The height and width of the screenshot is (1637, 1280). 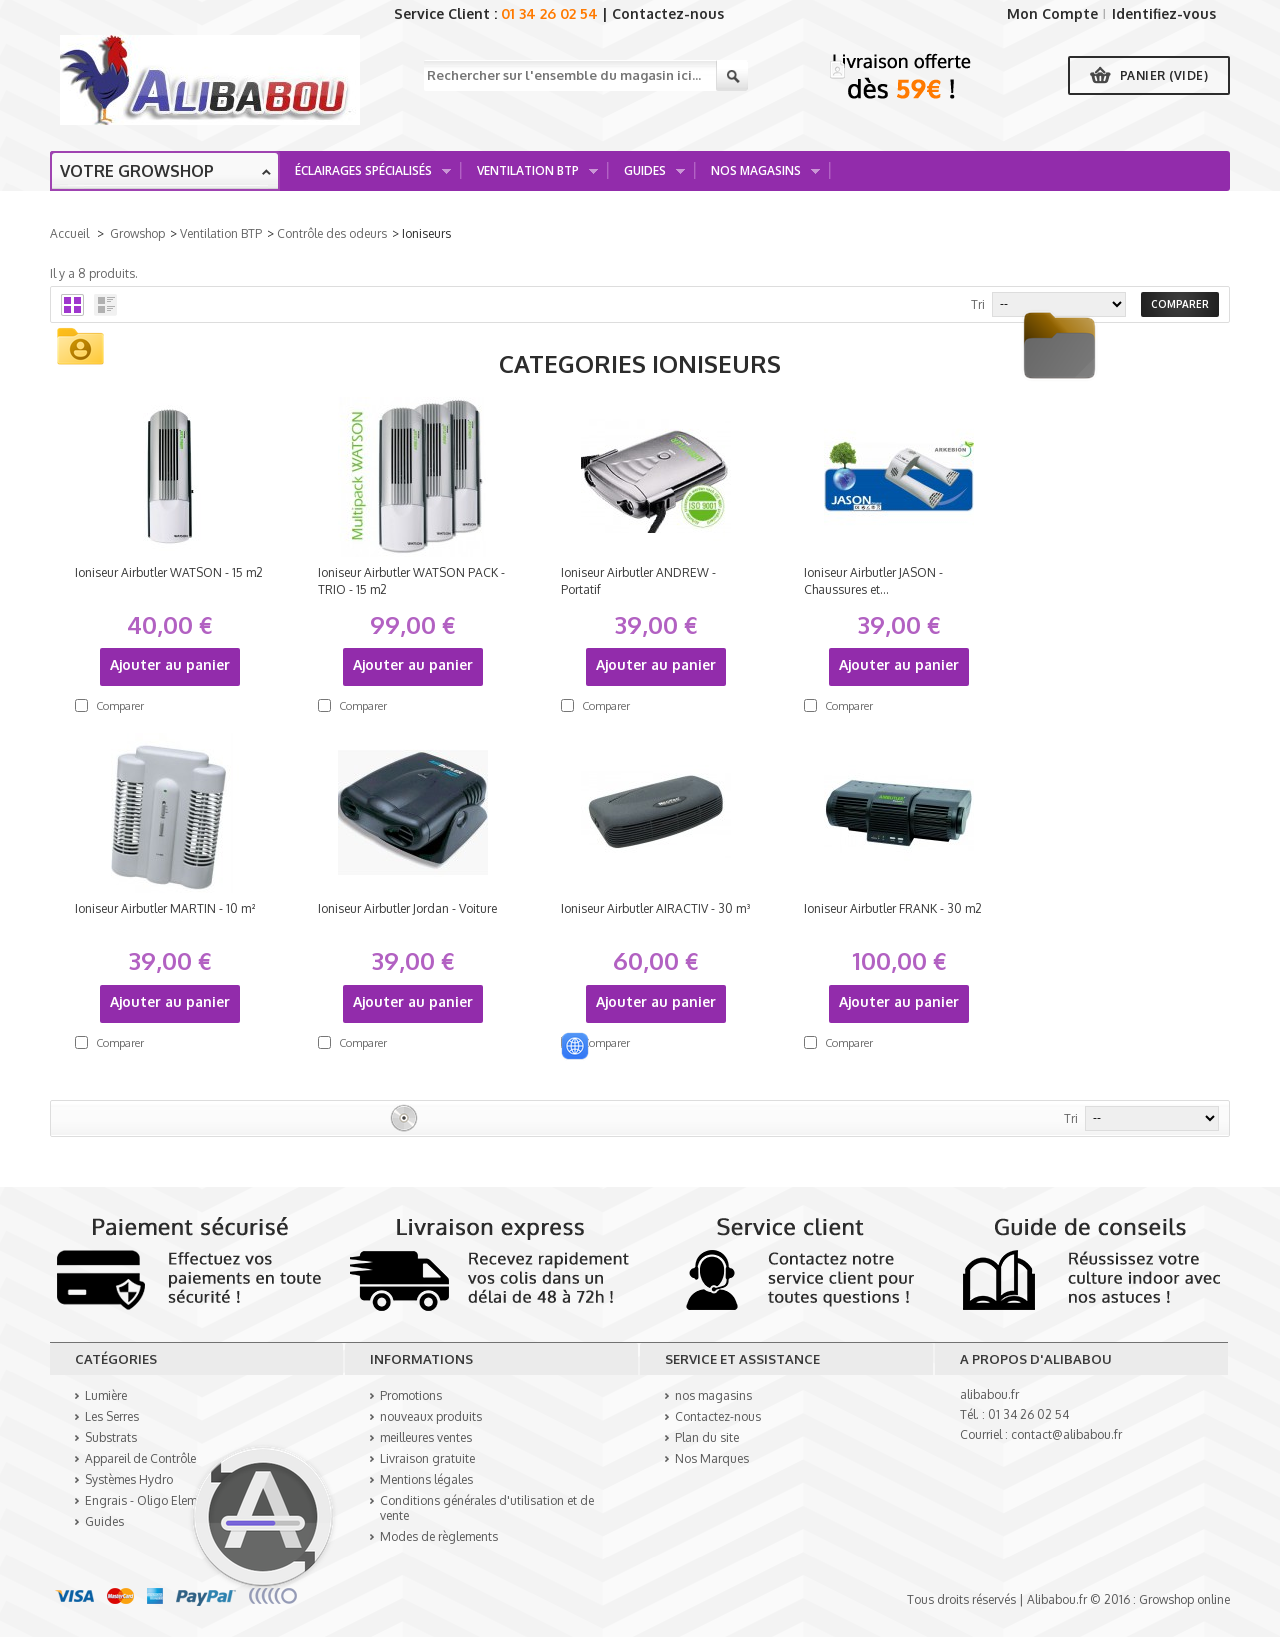 I want to click on indicates a rewritable CD drive or disc, so click(x=404, y=1118).